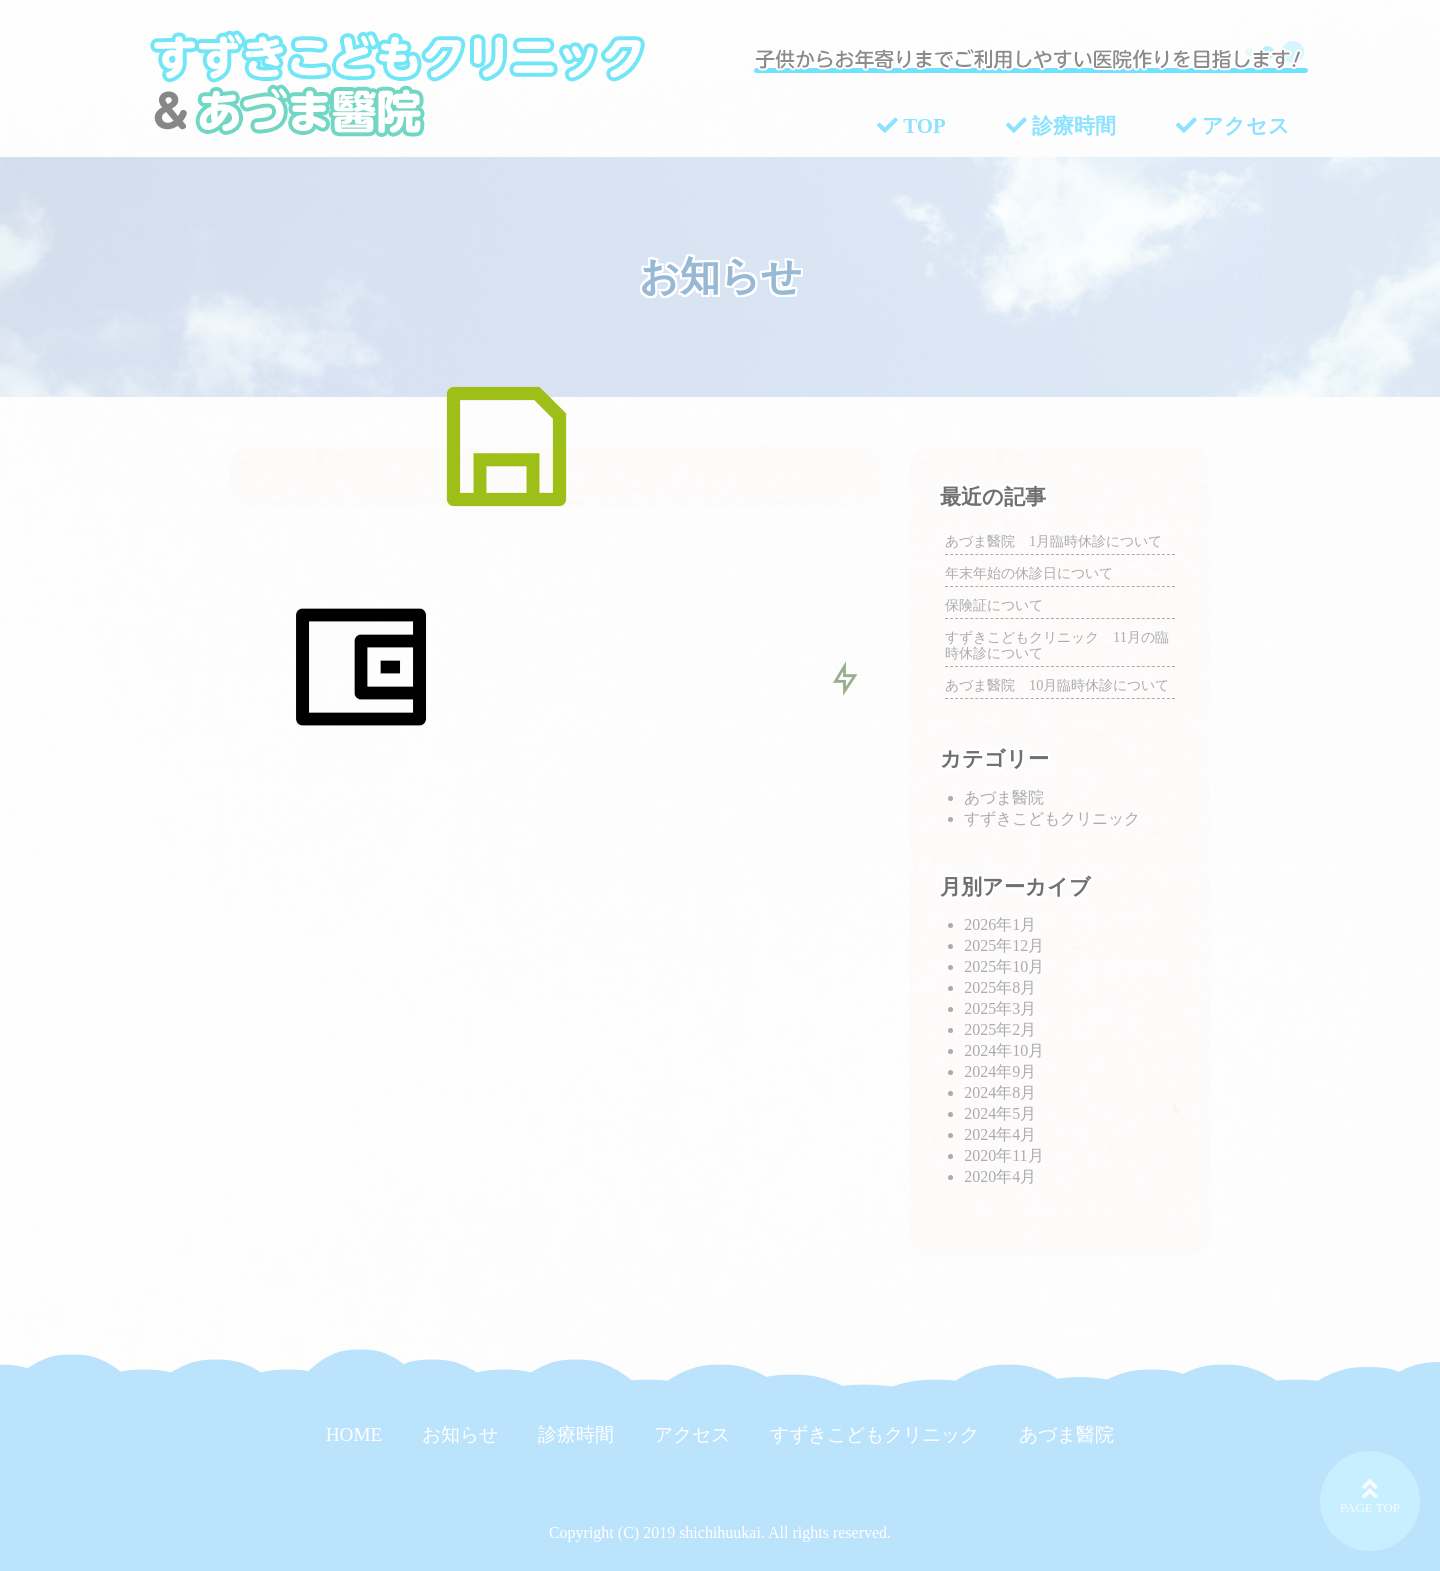  What do you see at coordinates (506, 446) in the screenshot?
I see `save current file or document` at bounding box center [506, 446].